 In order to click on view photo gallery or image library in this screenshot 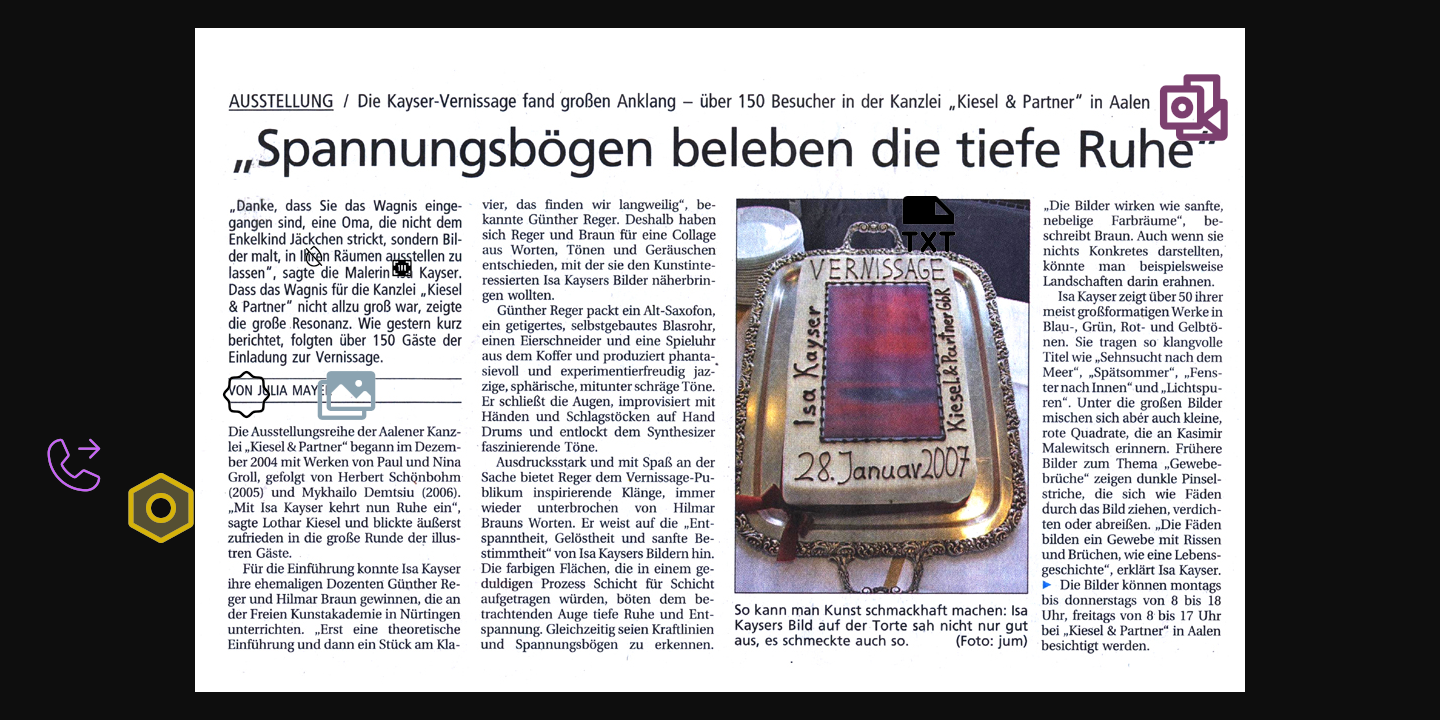, I will do `click(346, 395)`.